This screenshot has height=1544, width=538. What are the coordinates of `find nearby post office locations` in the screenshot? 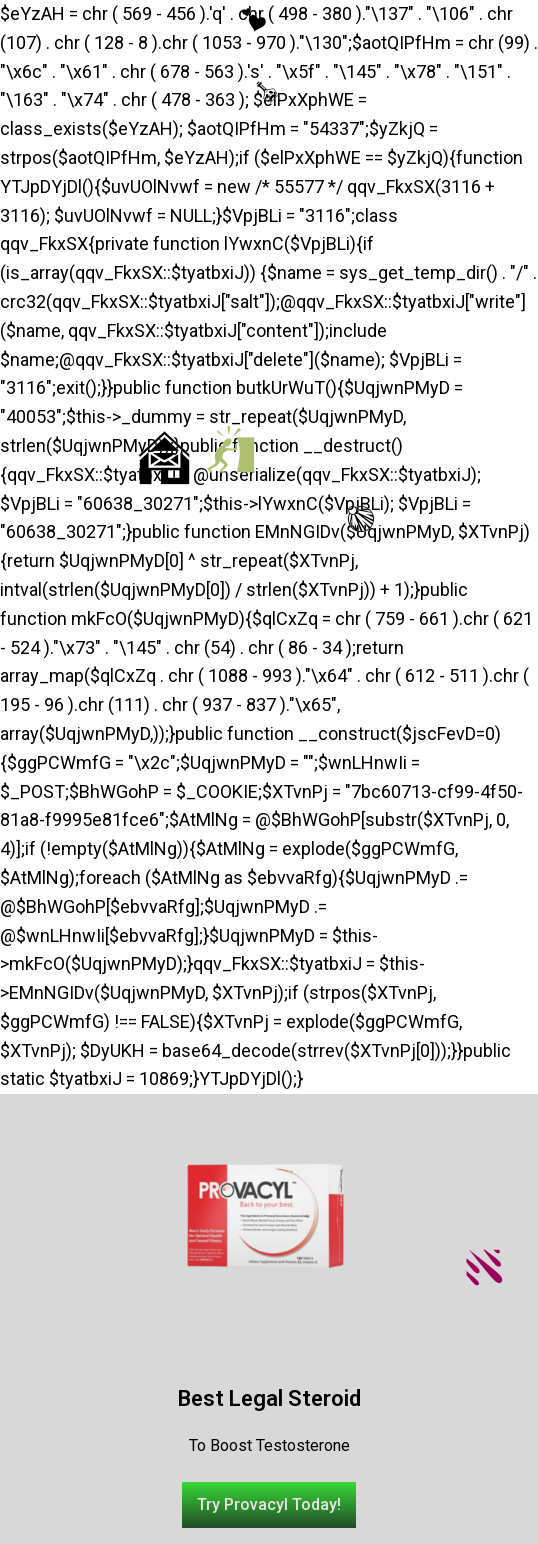 It's located at (164, 457).